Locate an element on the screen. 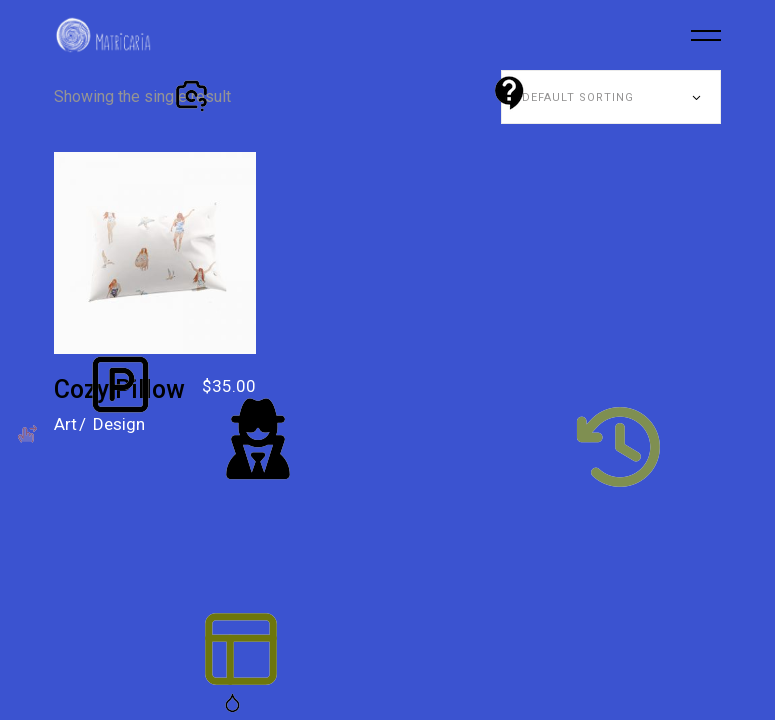 The height and width of the screenshot is (720, 775). view history or recent activity is located at coordinates (620, 447).